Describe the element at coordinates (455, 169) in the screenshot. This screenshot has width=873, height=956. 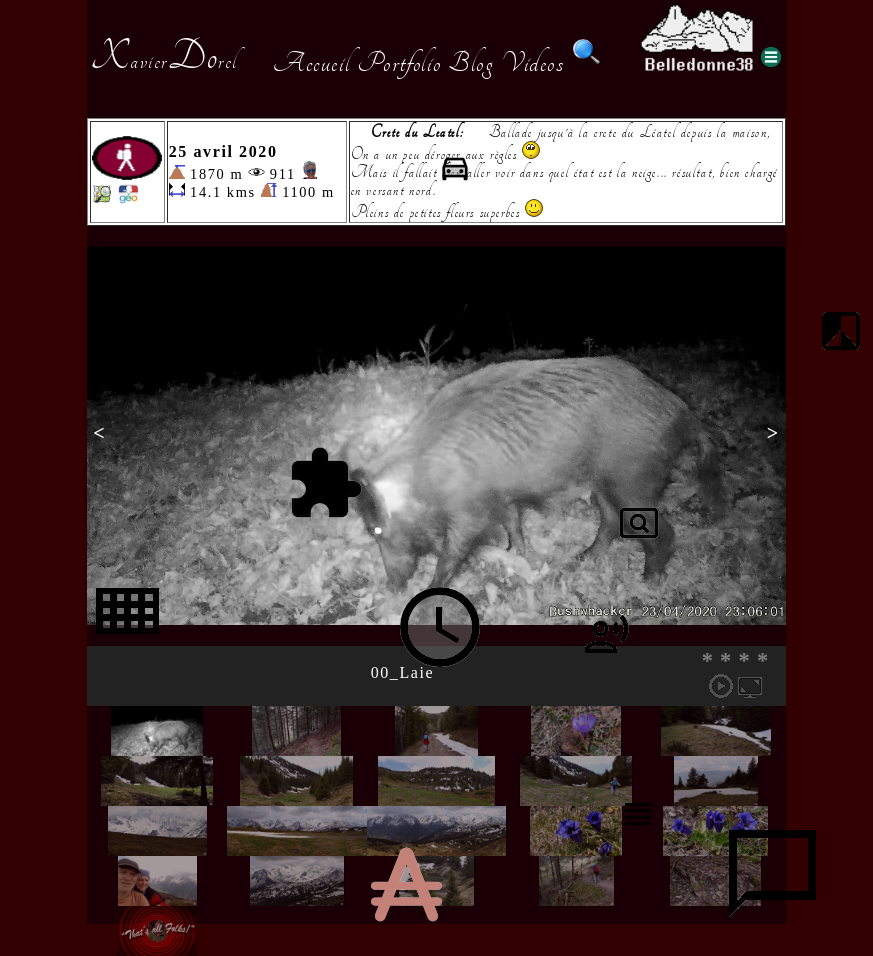
I see `time to leave reminder for your commute` at that location.